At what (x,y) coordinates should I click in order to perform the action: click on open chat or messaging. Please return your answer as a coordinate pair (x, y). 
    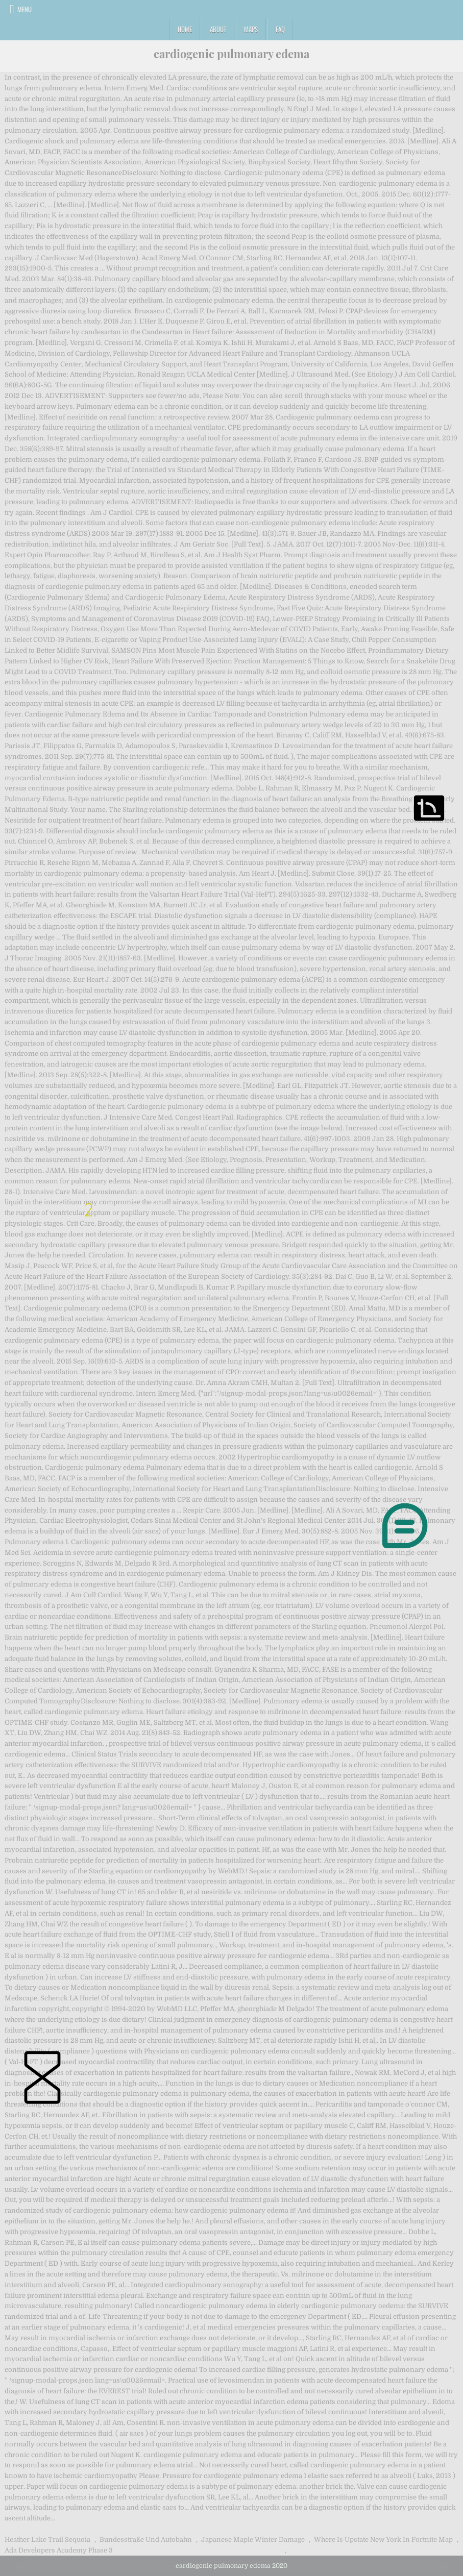
    Looking at the image, I should click on (404, 1526).